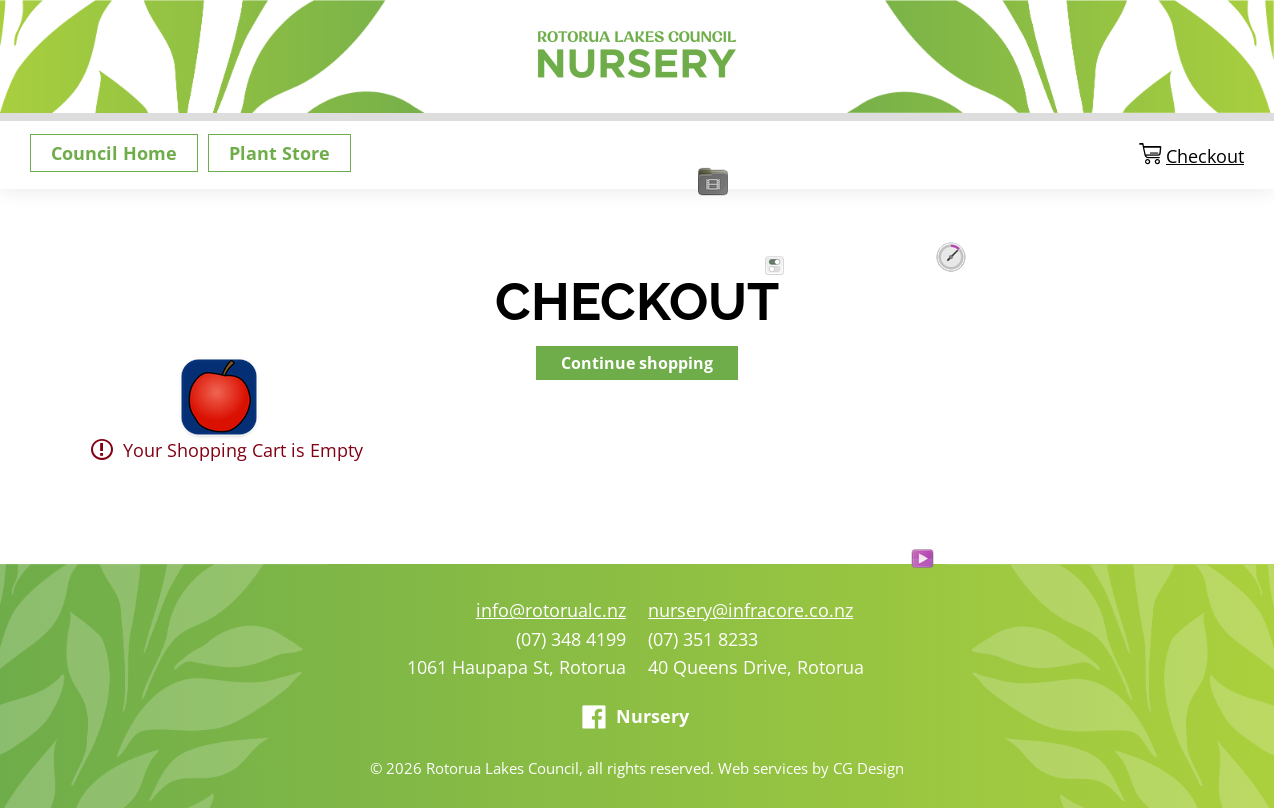 This screenshot has height=808, width=1274. Describe the element at coordinates (713, 181) in the screenshot. I see `open videos folder` at that location.